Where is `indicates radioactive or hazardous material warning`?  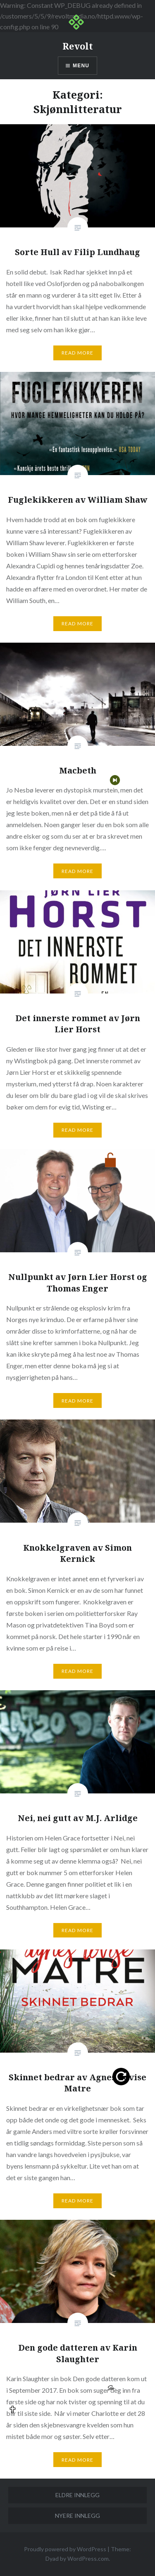
indicates radioactive or hazardous material warning is located at coordinates (26, 989).